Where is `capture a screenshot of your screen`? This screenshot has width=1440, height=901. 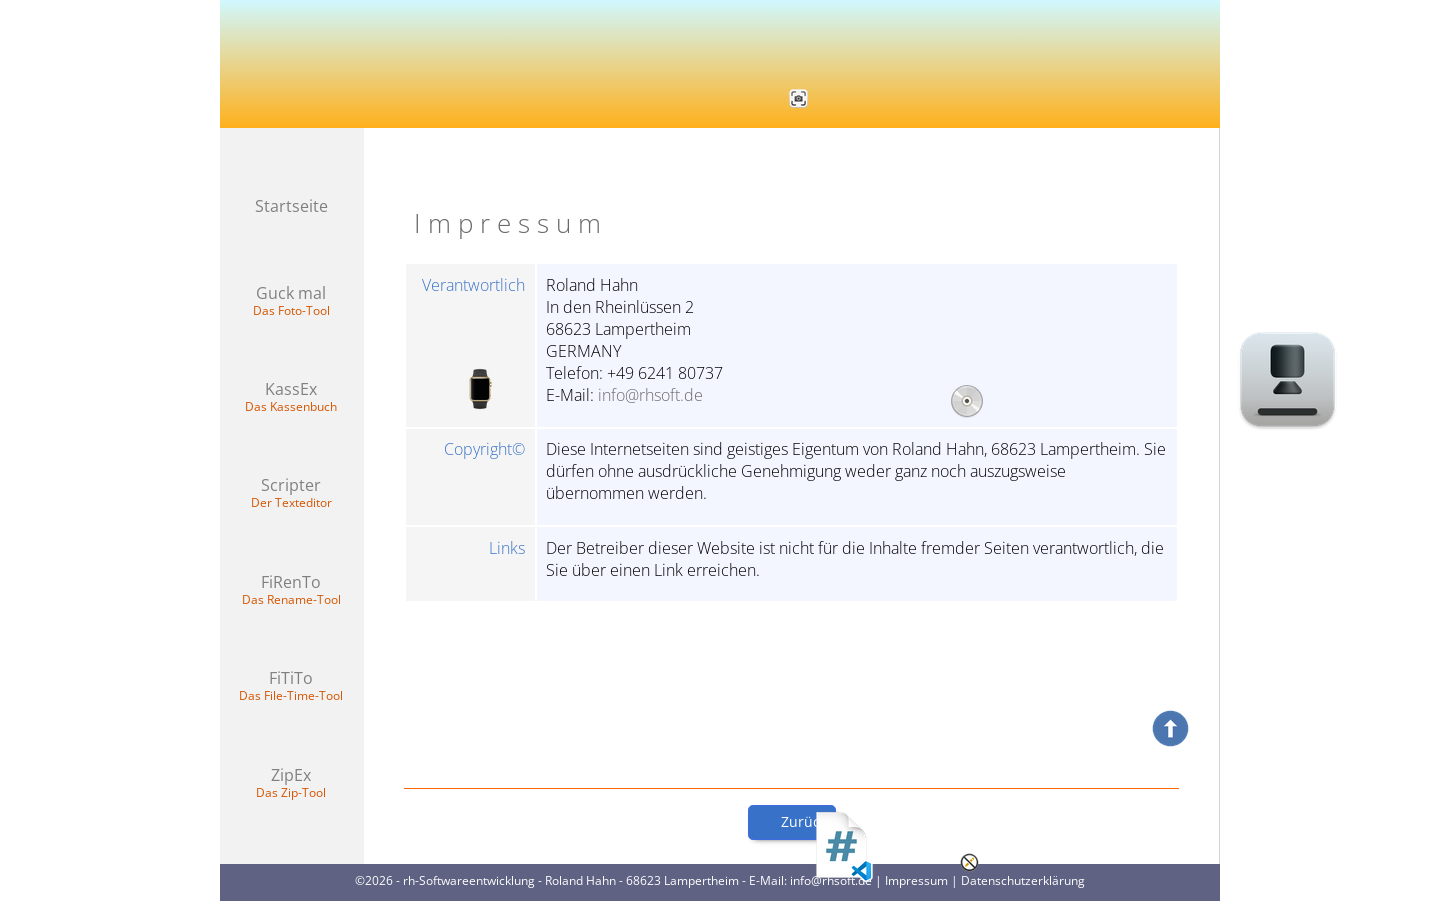
capture a screenshot of your screen is located at coordinates (798, 98).